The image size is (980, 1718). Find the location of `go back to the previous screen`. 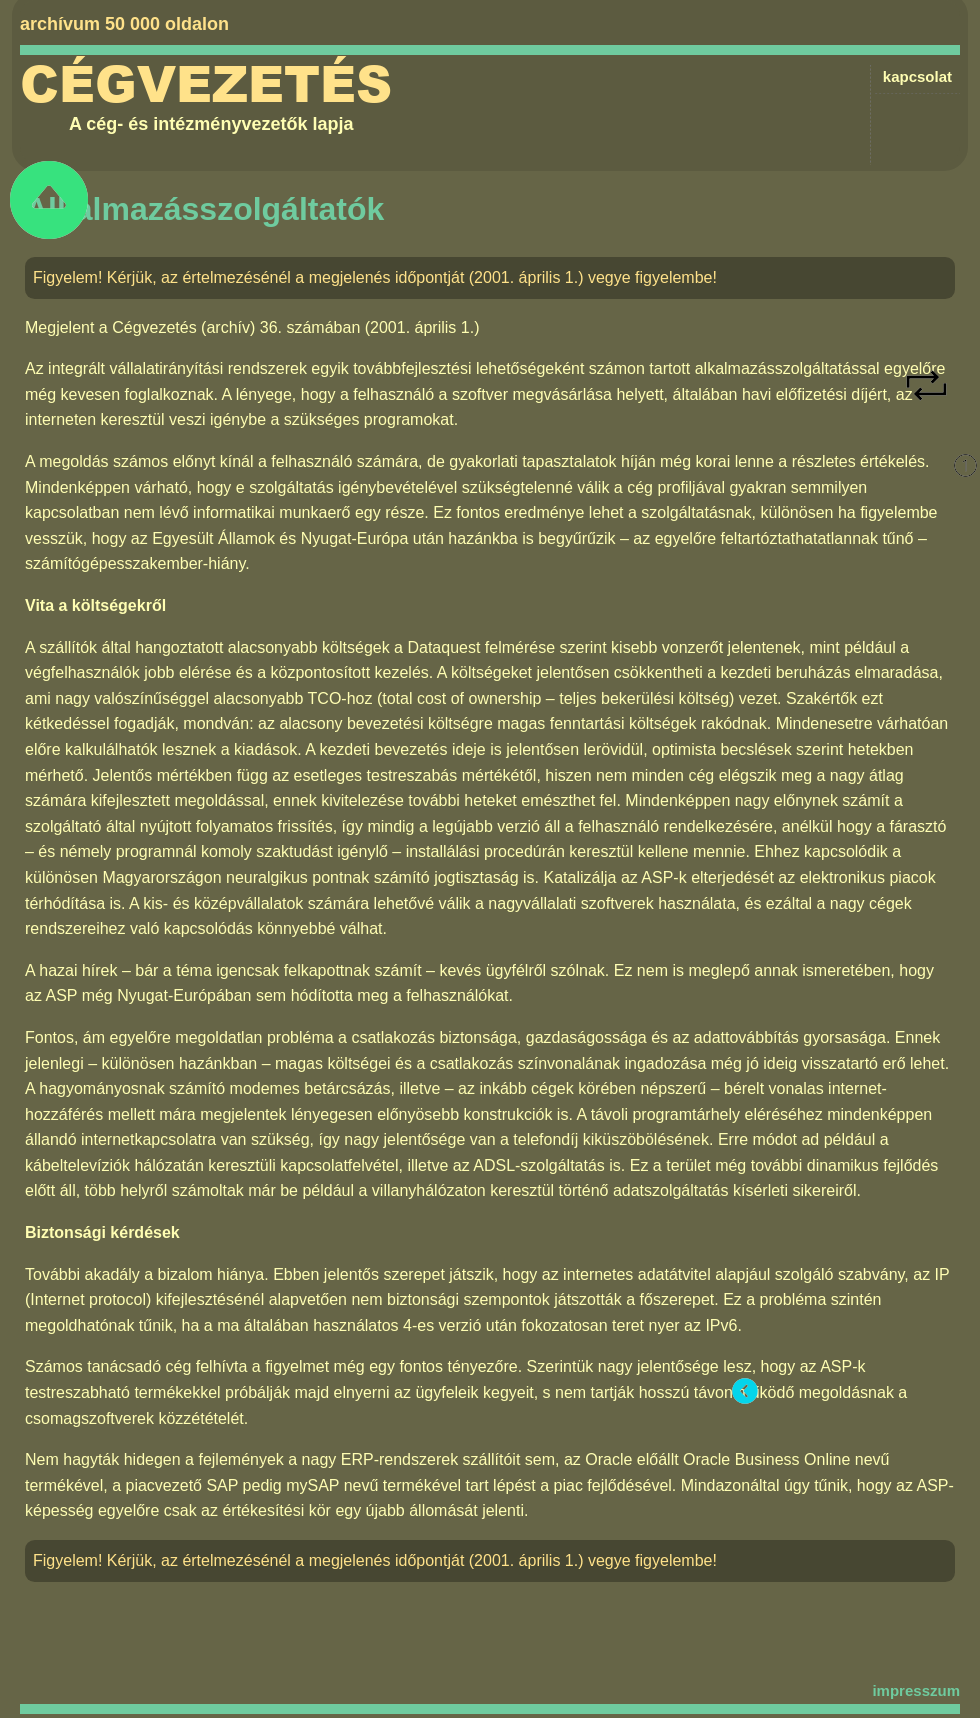

go back to the previous screen is located at coordinates (745, 1391).